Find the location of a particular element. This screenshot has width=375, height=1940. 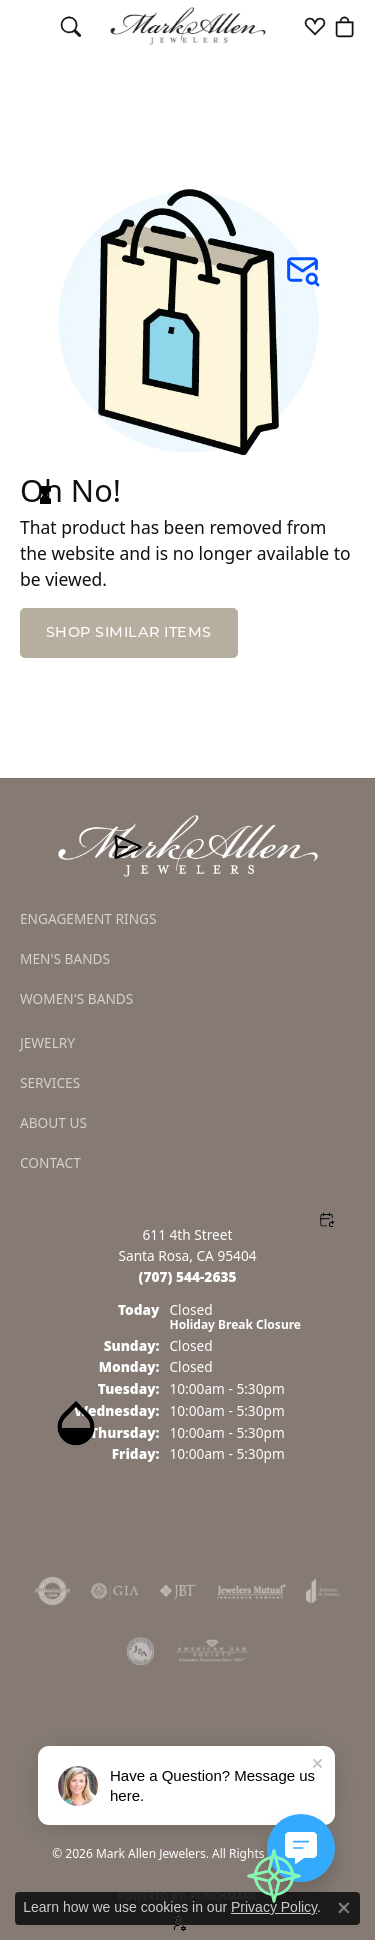

access navigation or orientation tools is located at coordinates (274, 1876).